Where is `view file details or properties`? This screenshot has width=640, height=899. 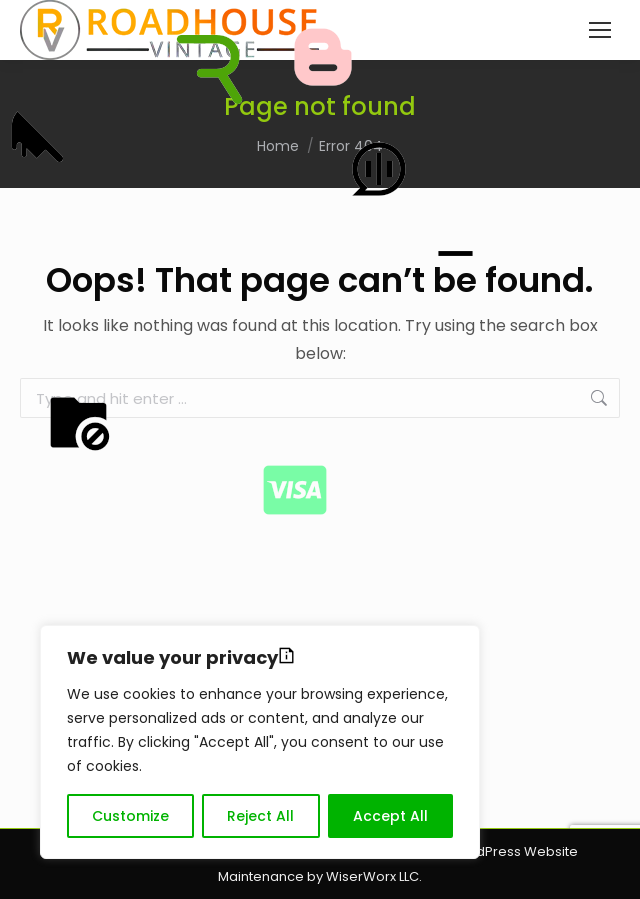 view file details or properties is located at coordinates (286, 655).